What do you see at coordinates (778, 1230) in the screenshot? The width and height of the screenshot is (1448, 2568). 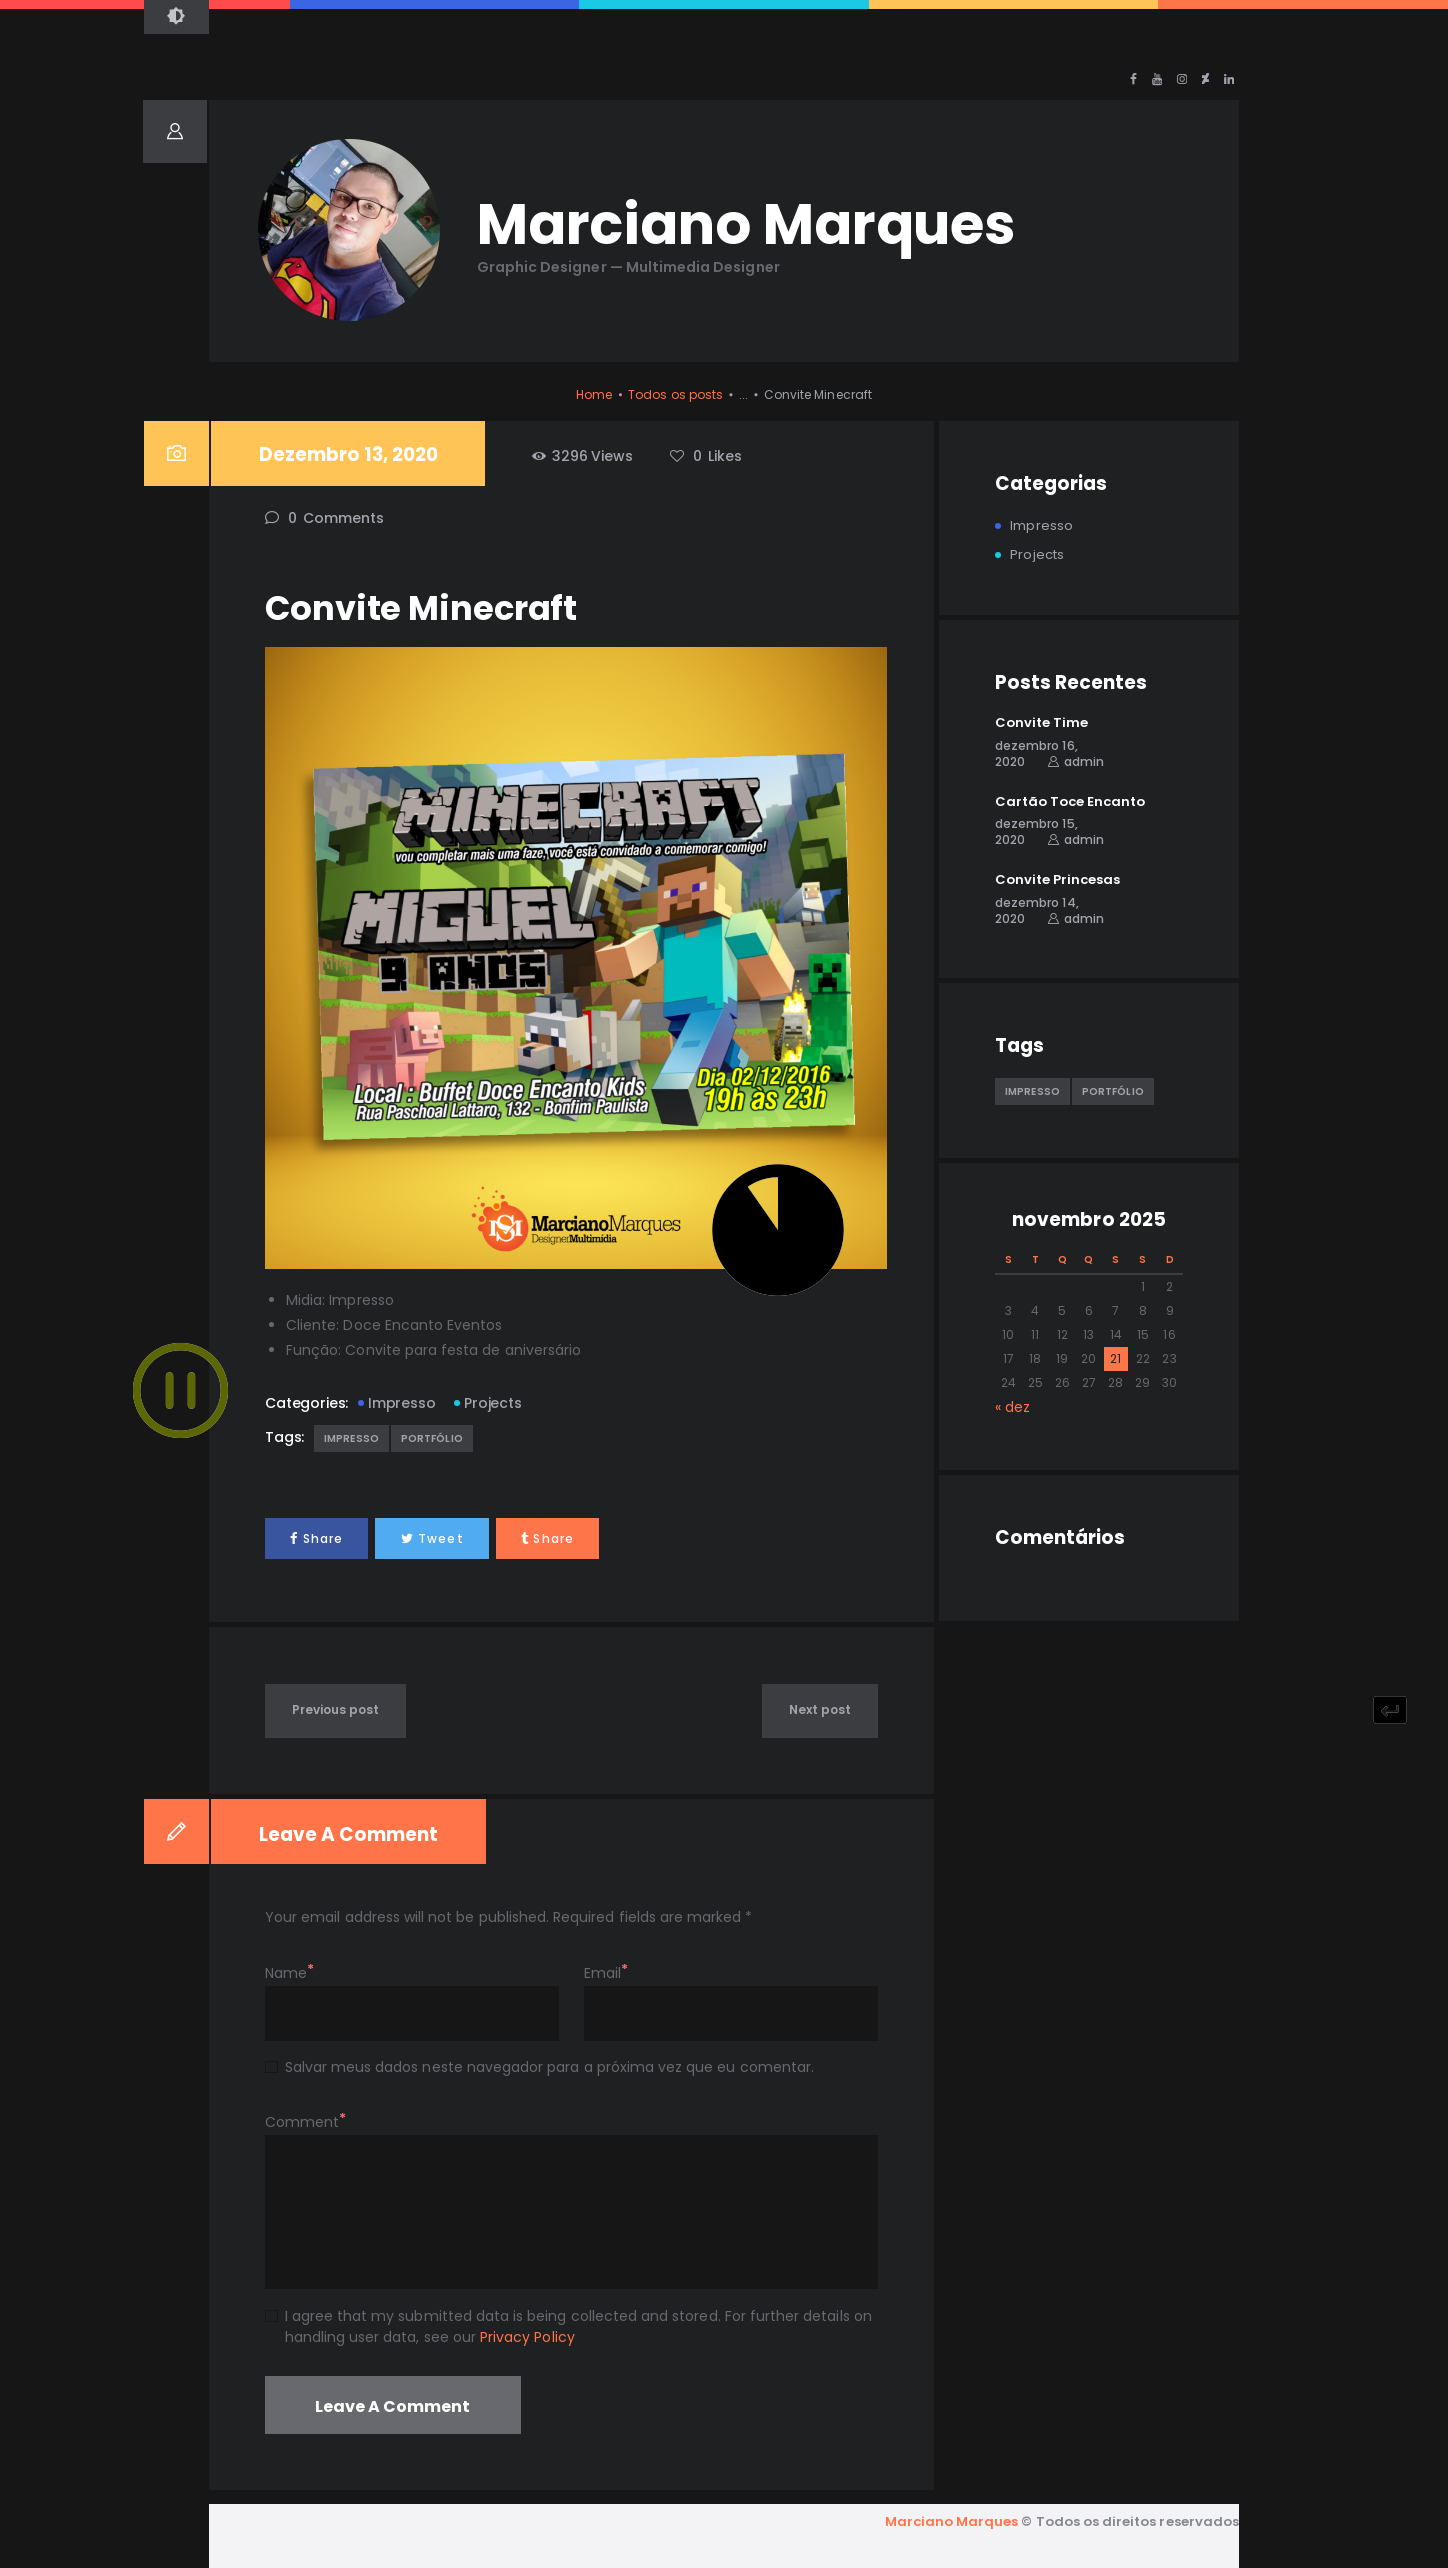 I see `indicates 90% progress or completion` at bounding box center [778, 1230].